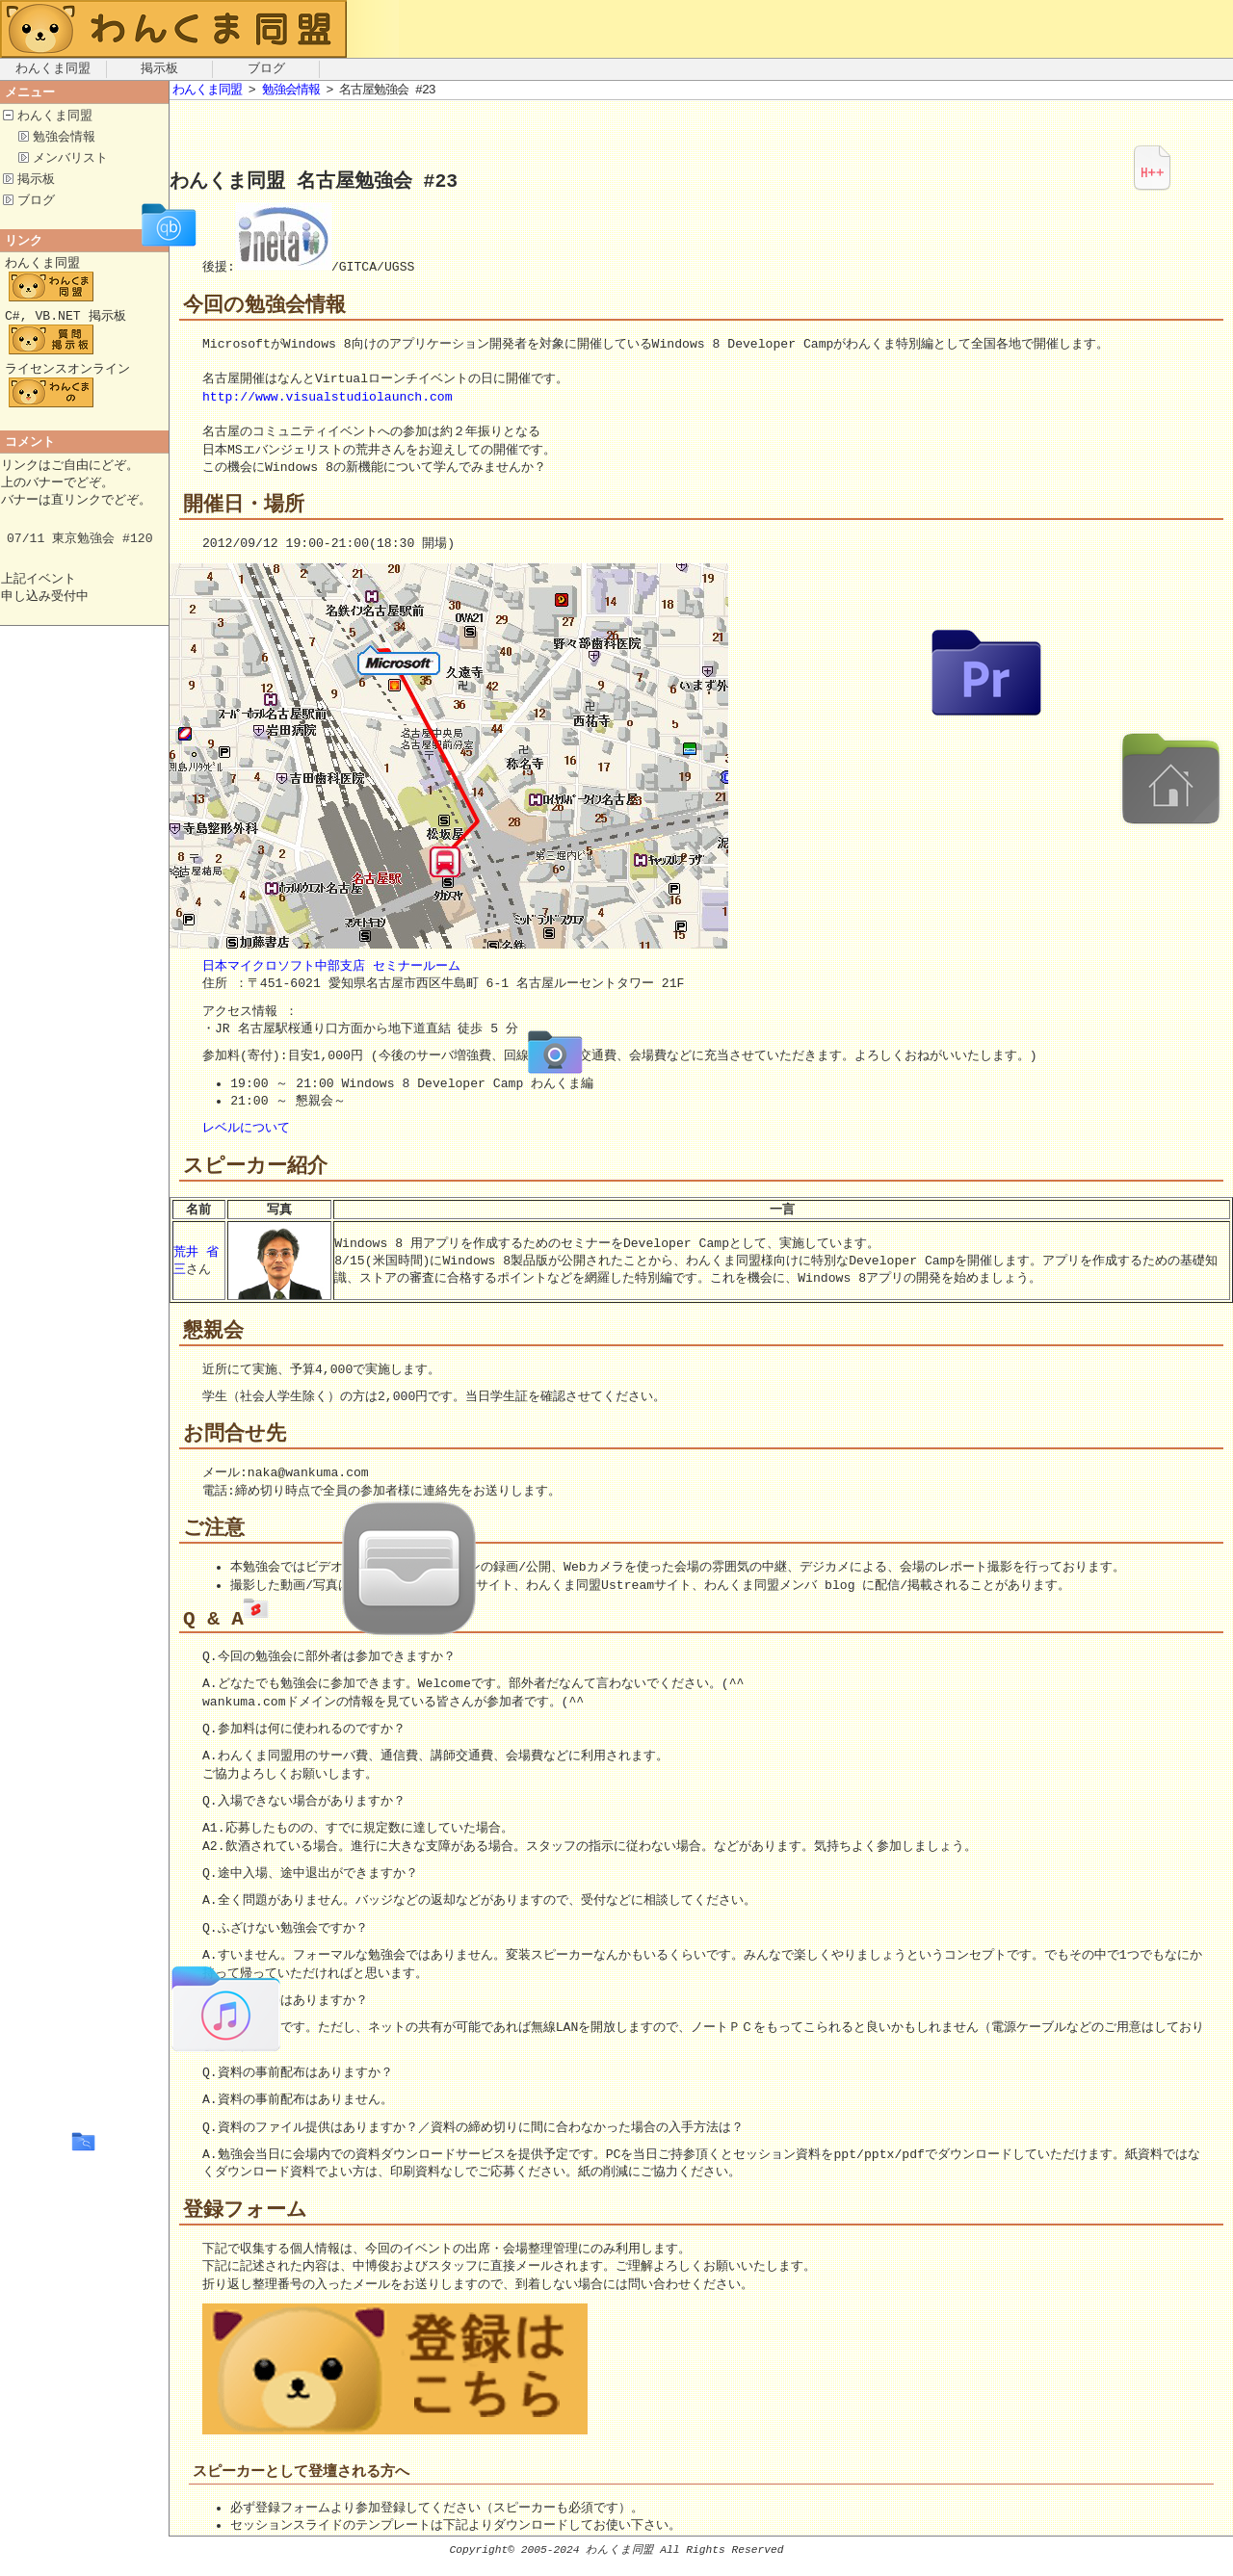 This screenshot has height=2576, width=1233. What do you see at coordinates (1170, 778) in the screenshot?
I see `access your home folder` at bounding box center [1170, 778].